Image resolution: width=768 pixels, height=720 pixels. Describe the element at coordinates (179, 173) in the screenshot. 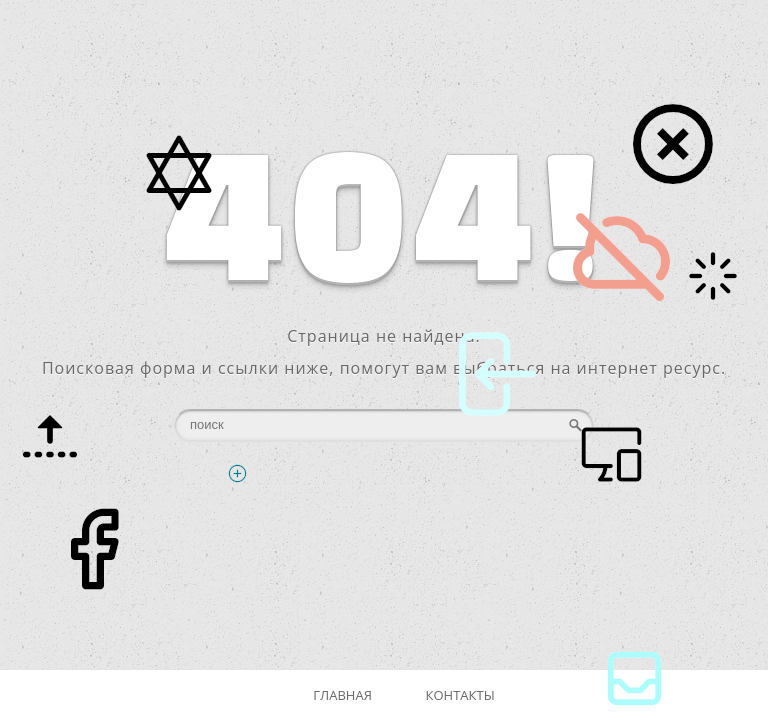

I see `indicates jewish religious content or services` at that location.